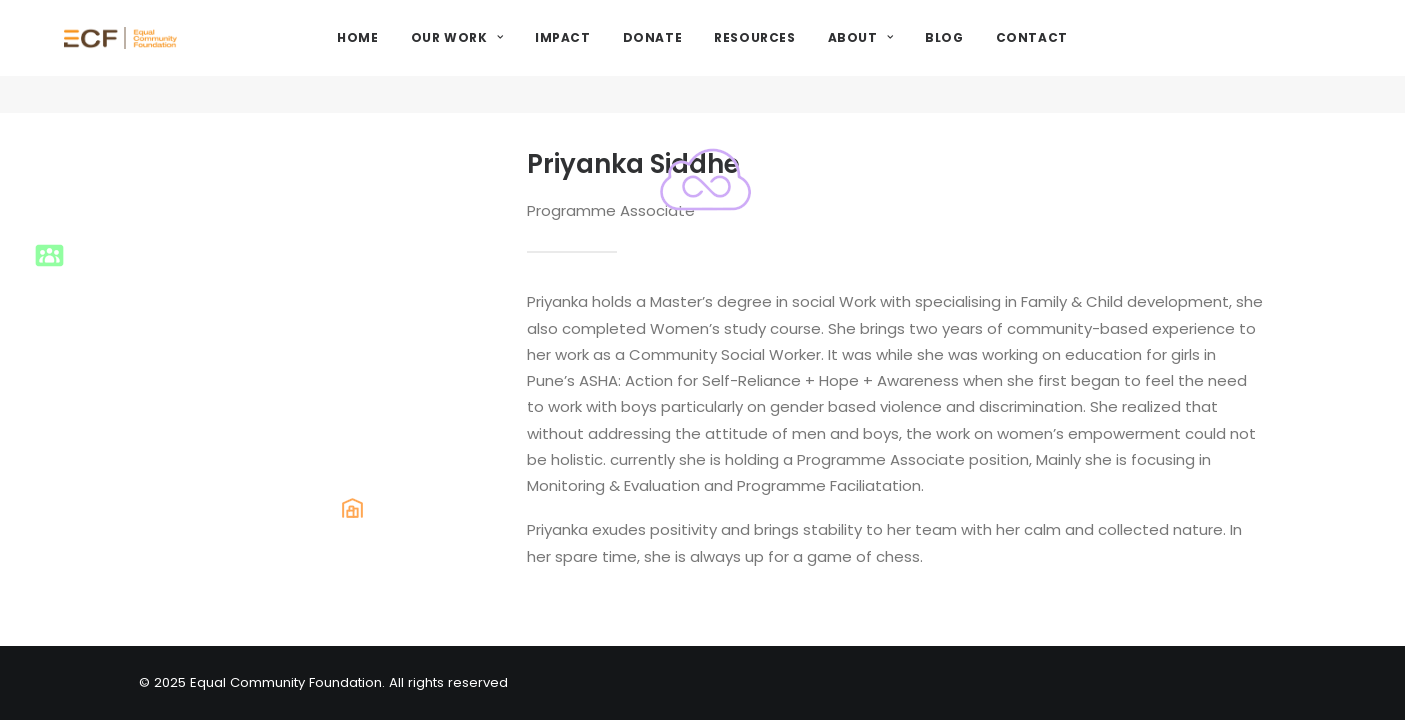 Image resolution: width=1405 pixels, height=720 pixels. I want to click on access warehouse inventory, so click(352, 507).